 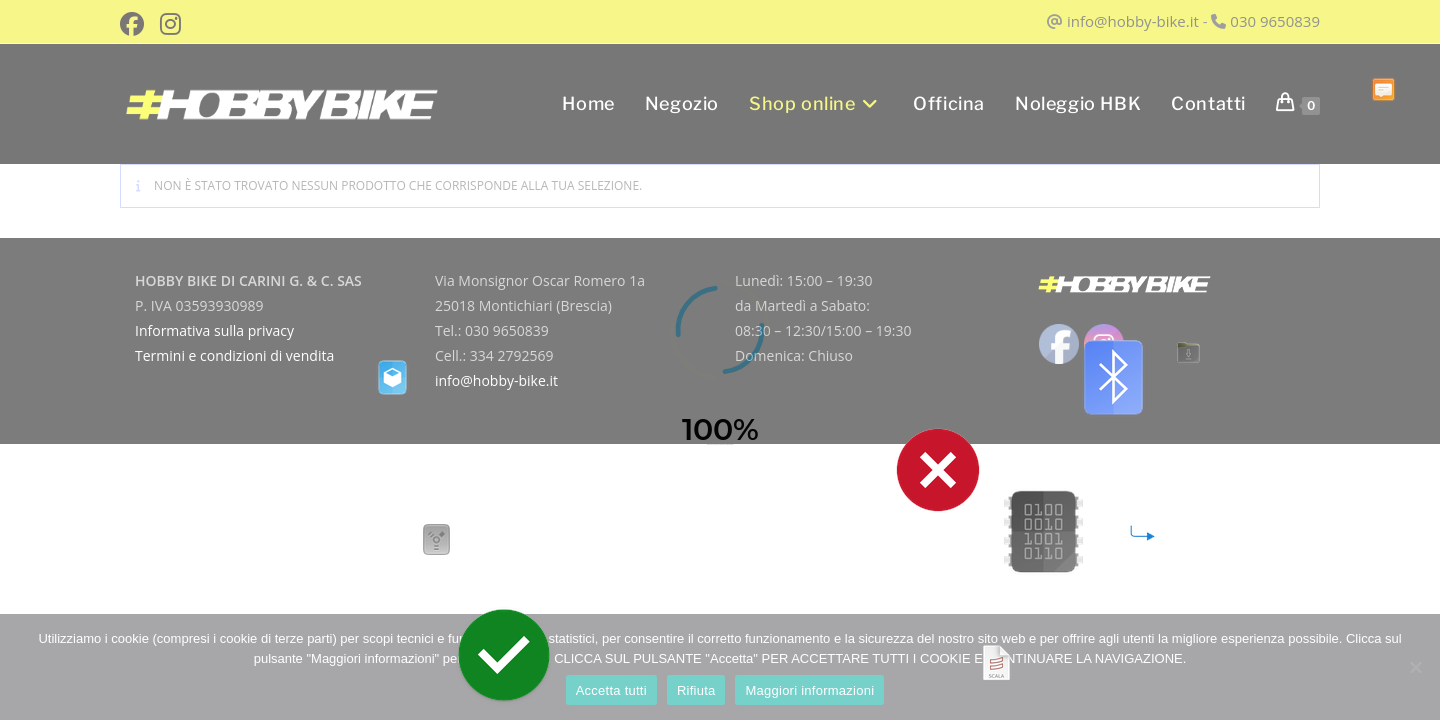 I want to click on open your downloads folder, so click(x=1188, y=352).